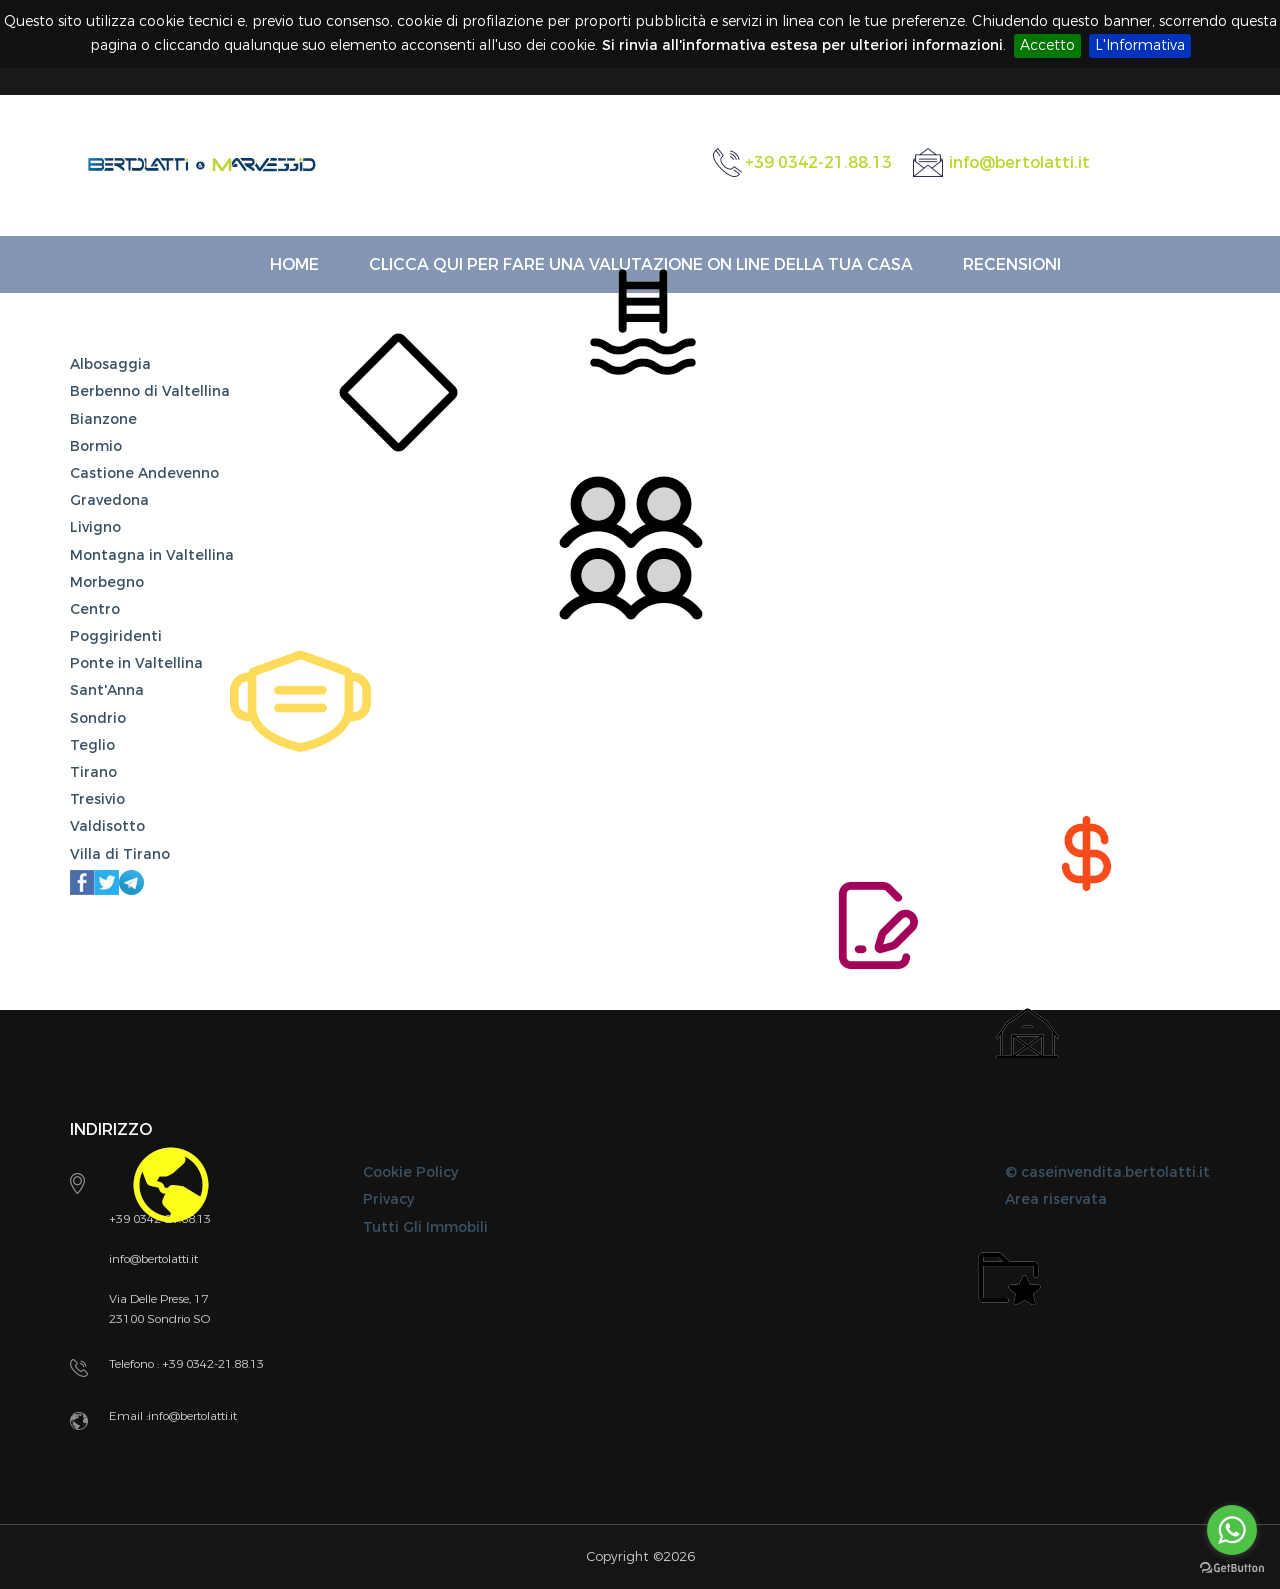 This screenshot has height=1589, width=1280. What do you see at coordinates (1027, 1037) in the screenshot?
I see `access farm or agricultural settings` at bounding box center [1027, 1037].